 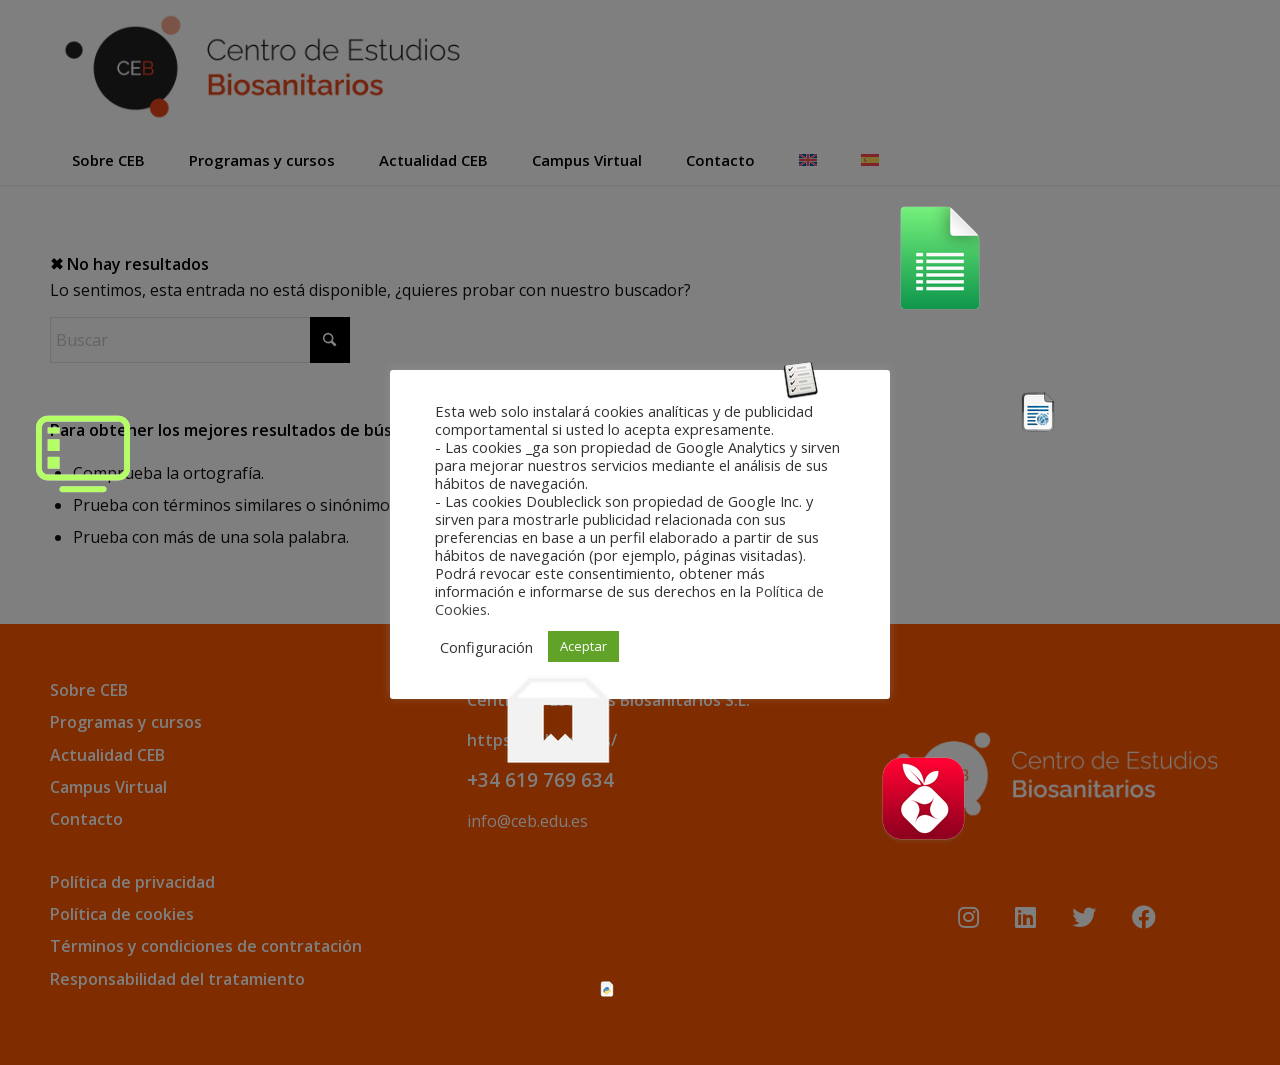 What do you see at coordinates (1038, 412) in the screenshot?
I see `libreoffice web document file type` at bounding box center [1038, 412].